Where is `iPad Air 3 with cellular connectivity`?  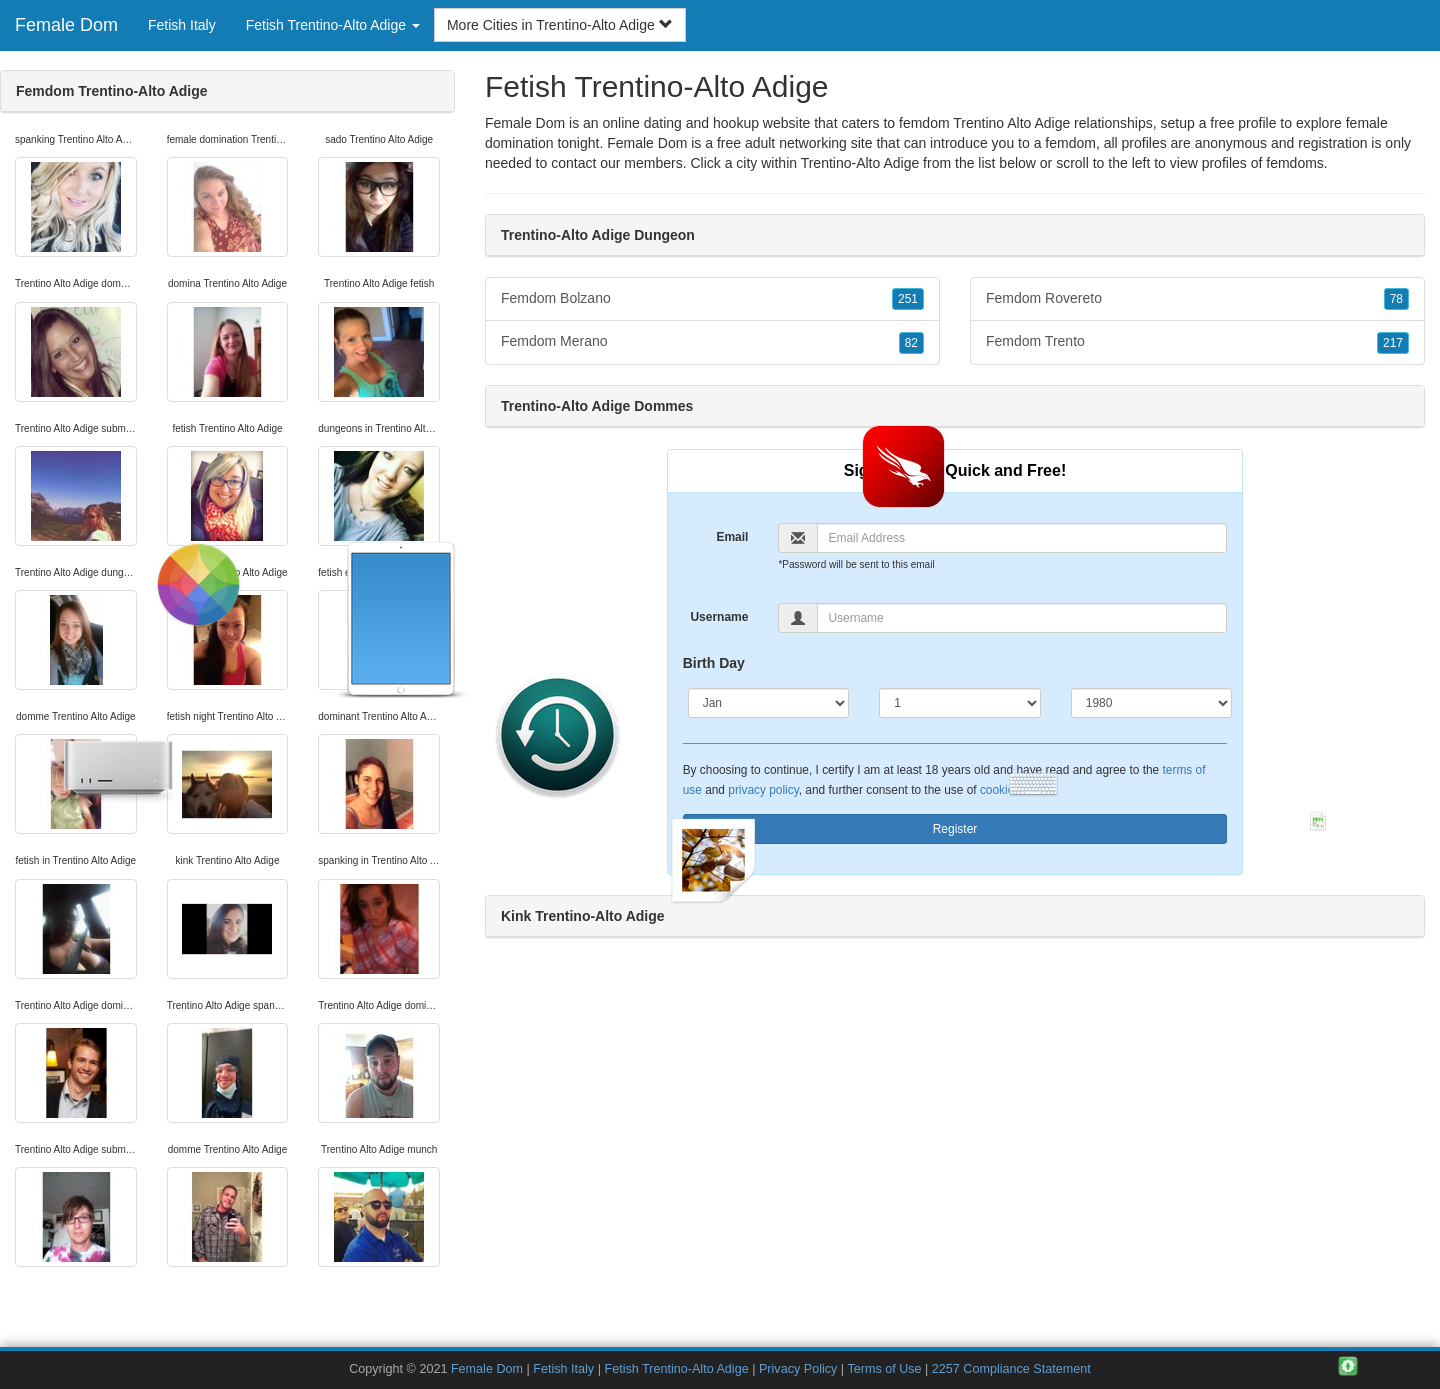 iPad Air 3 with cellular connectivity is located at coordinates (401, 620).